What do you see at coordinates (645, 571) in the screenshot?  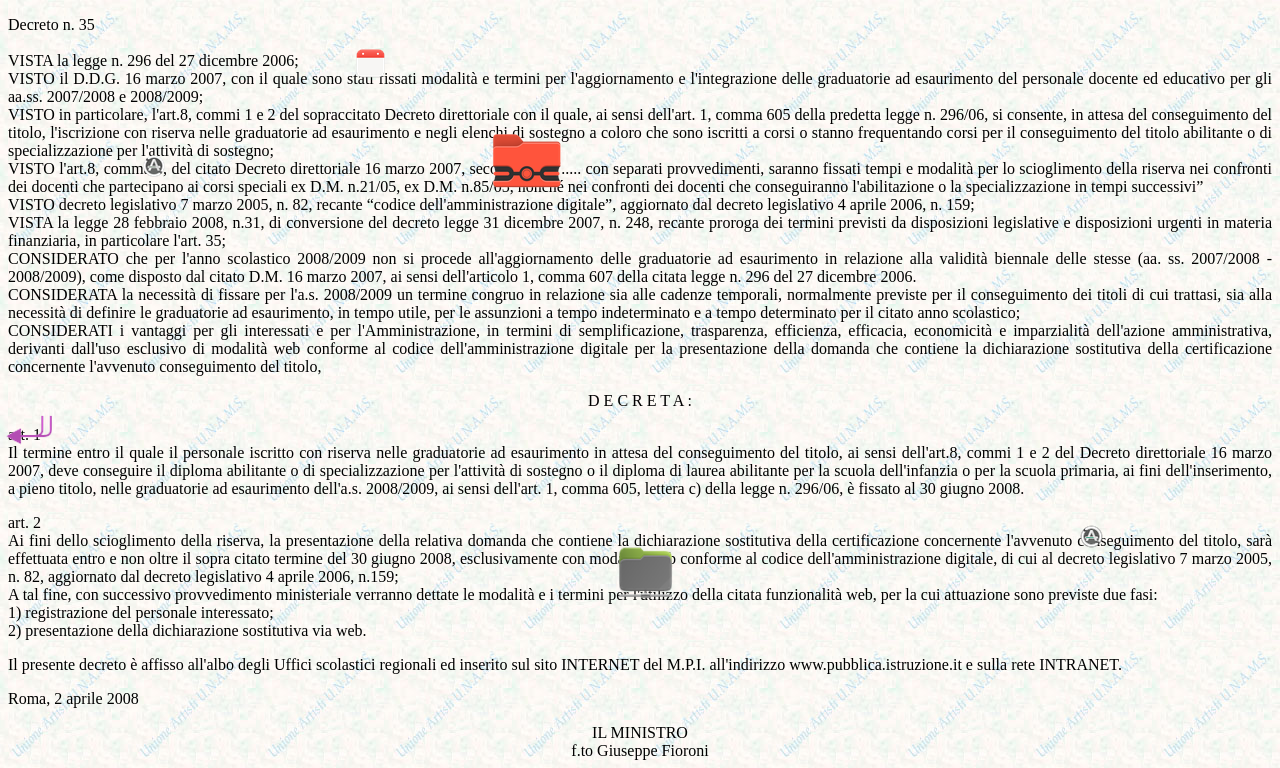 I see `access files stored on a remote server` at bounding box center [645, 571].